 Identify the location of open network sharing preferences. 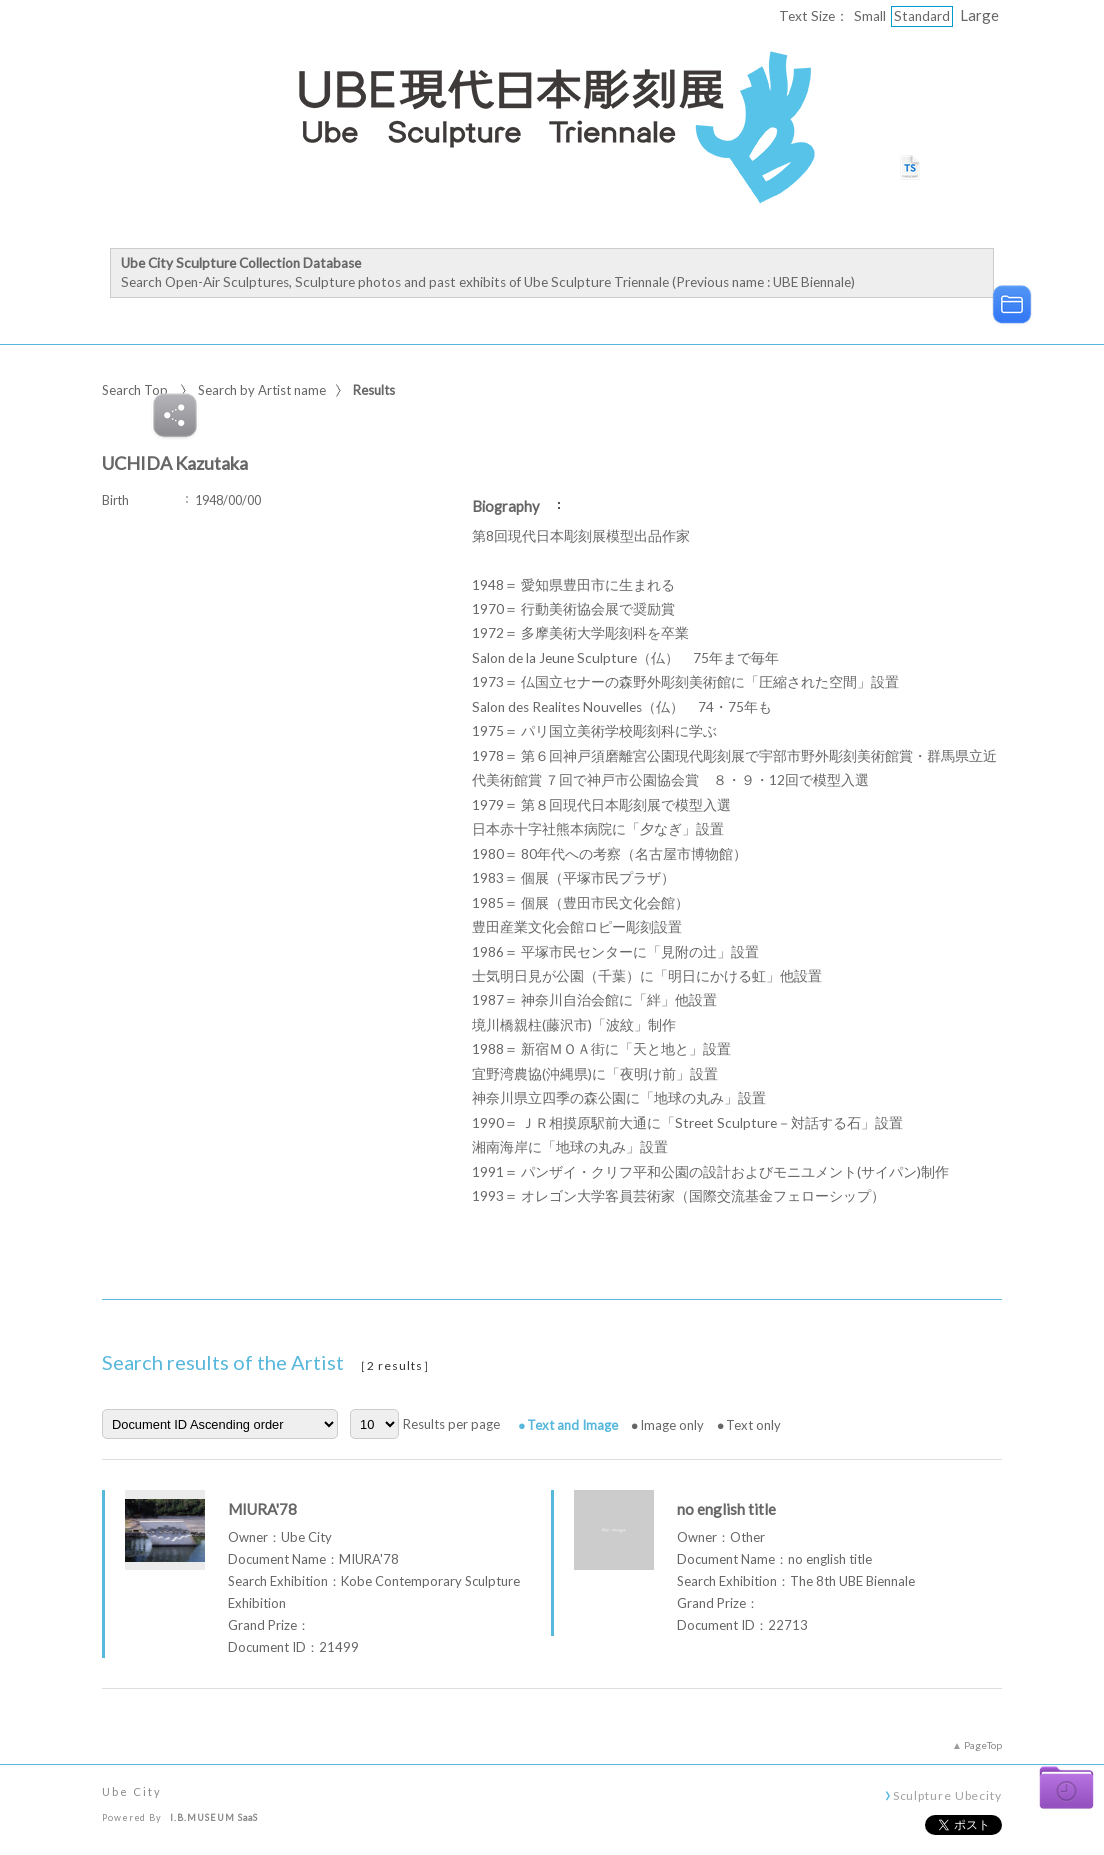
(175, 416).